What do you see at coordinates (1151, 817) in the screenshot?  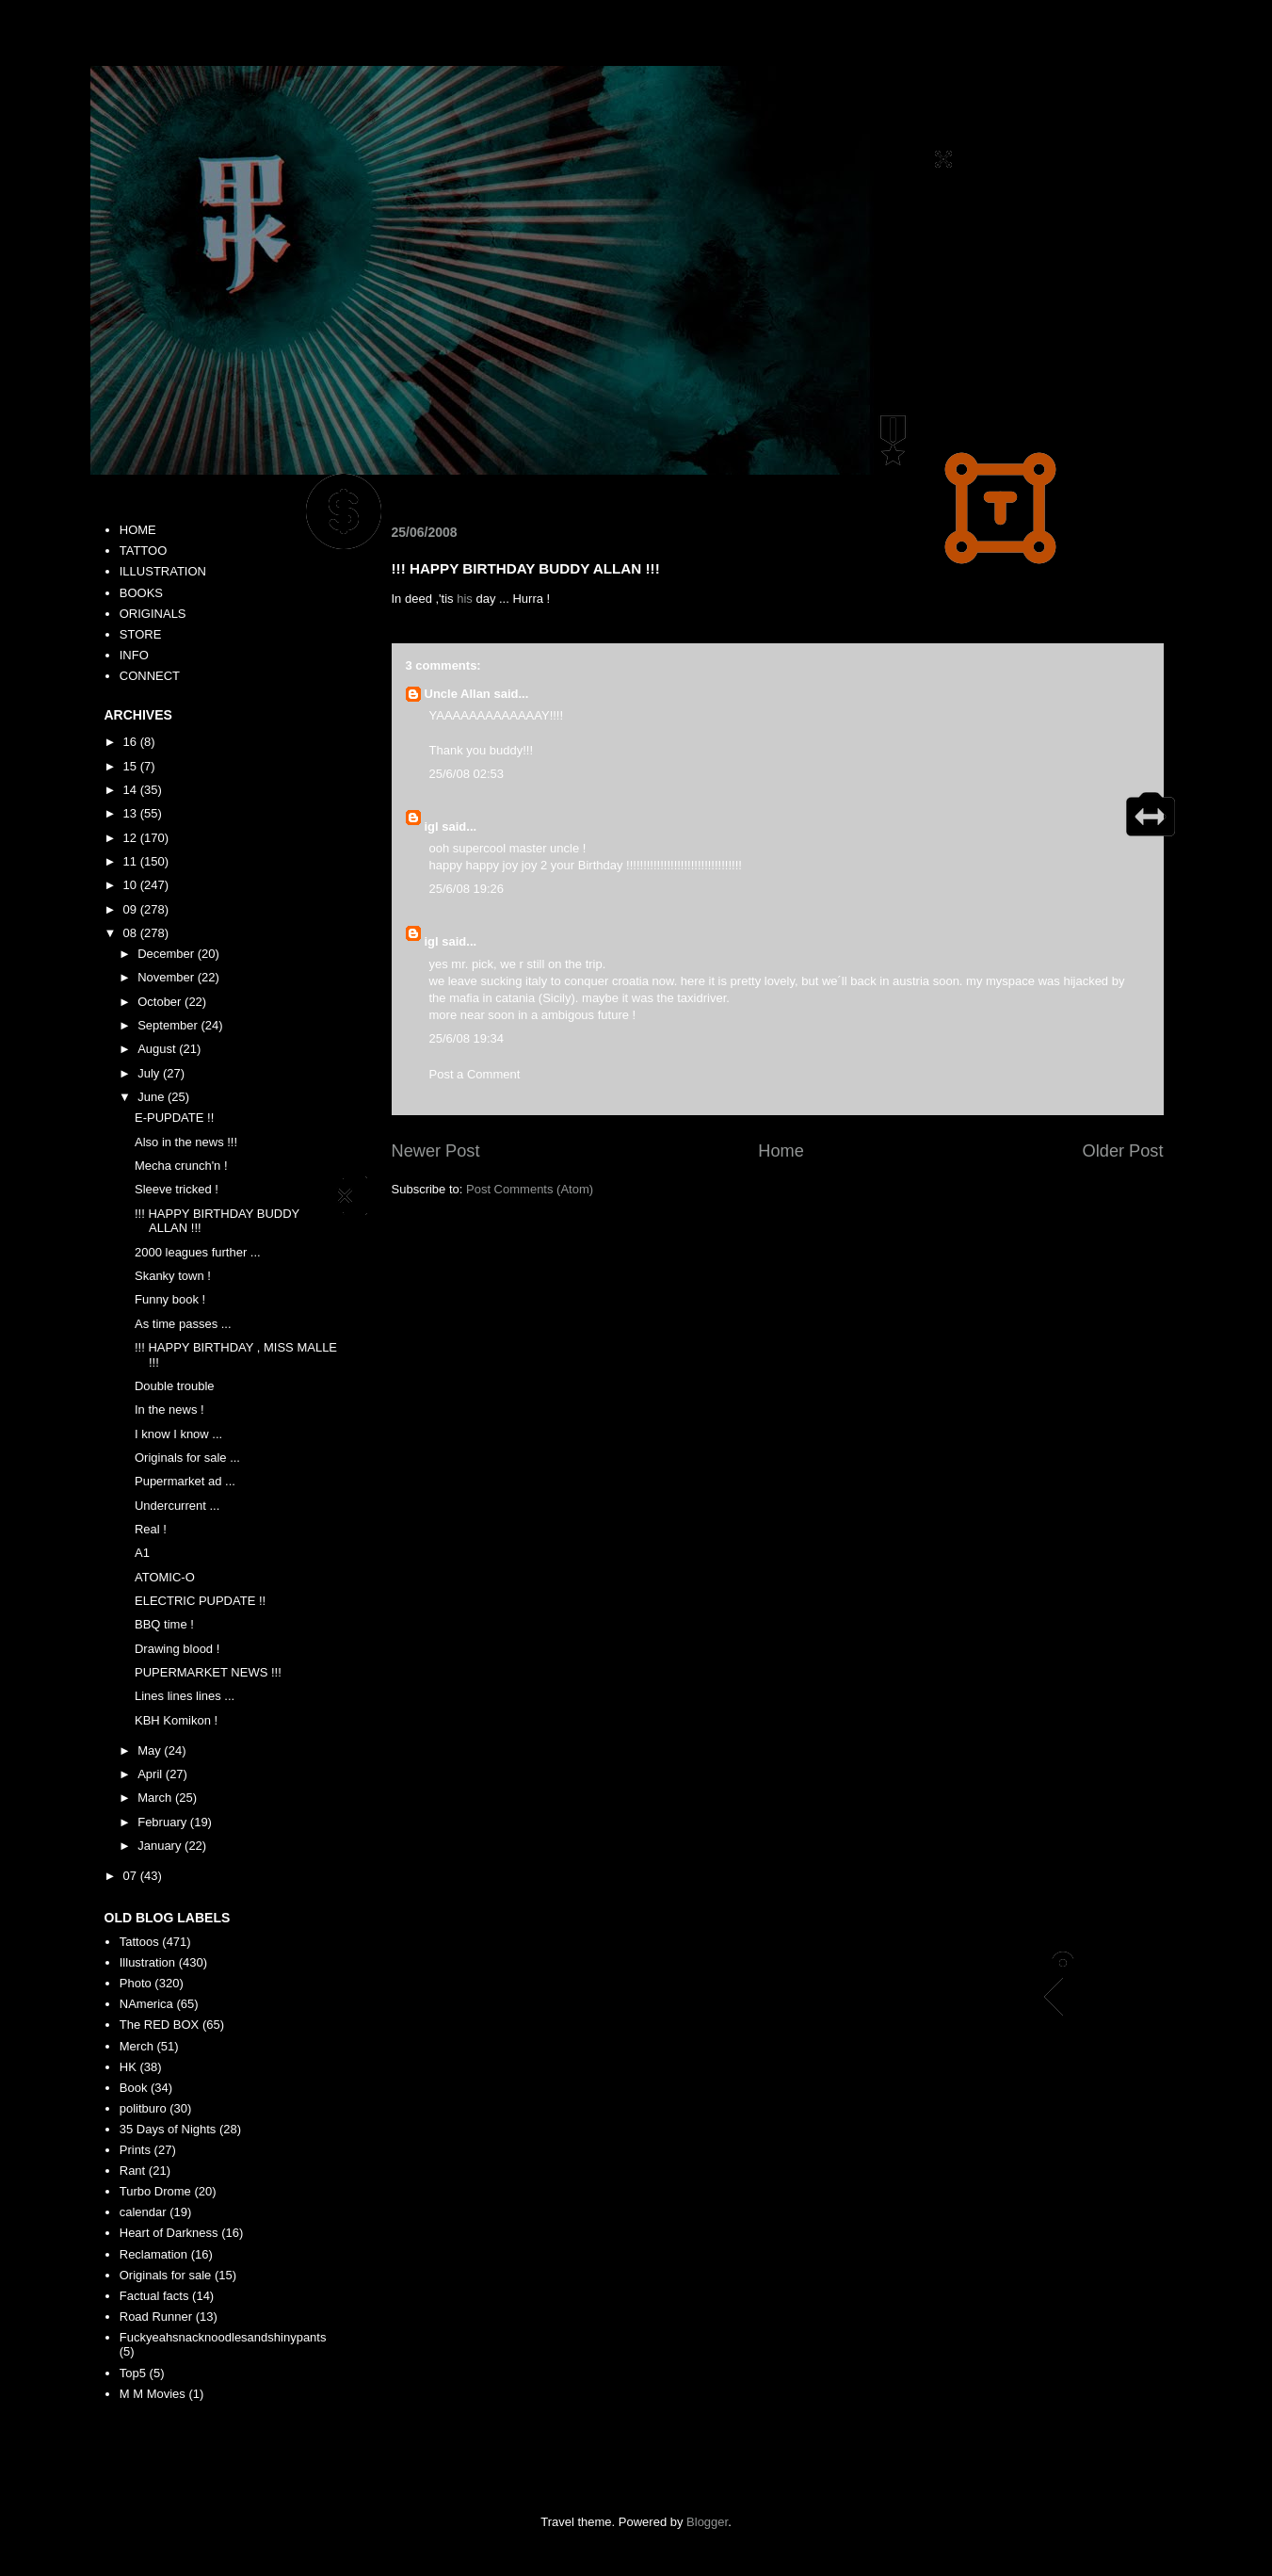 I see `switch between front and rear camera` at bounding box center [1151, 817].